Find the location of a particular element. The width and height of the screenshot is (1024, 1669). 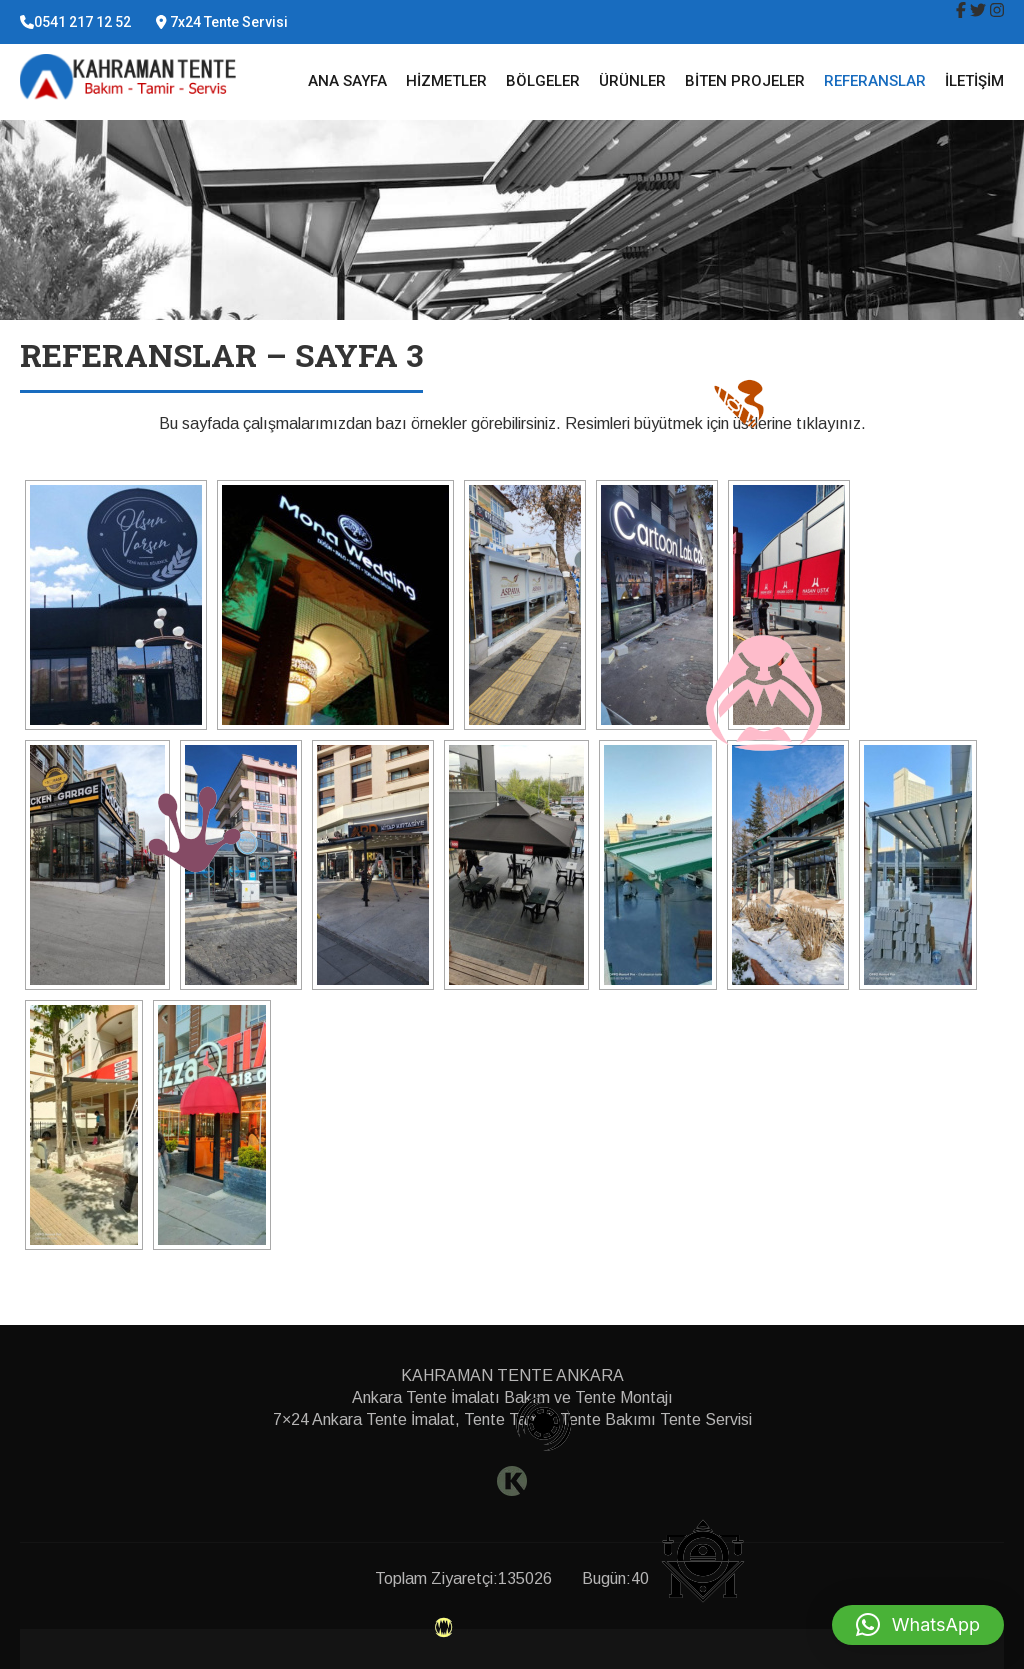

indicates a swallow or consume ability in gameplay is located at coordinates (764, 693).